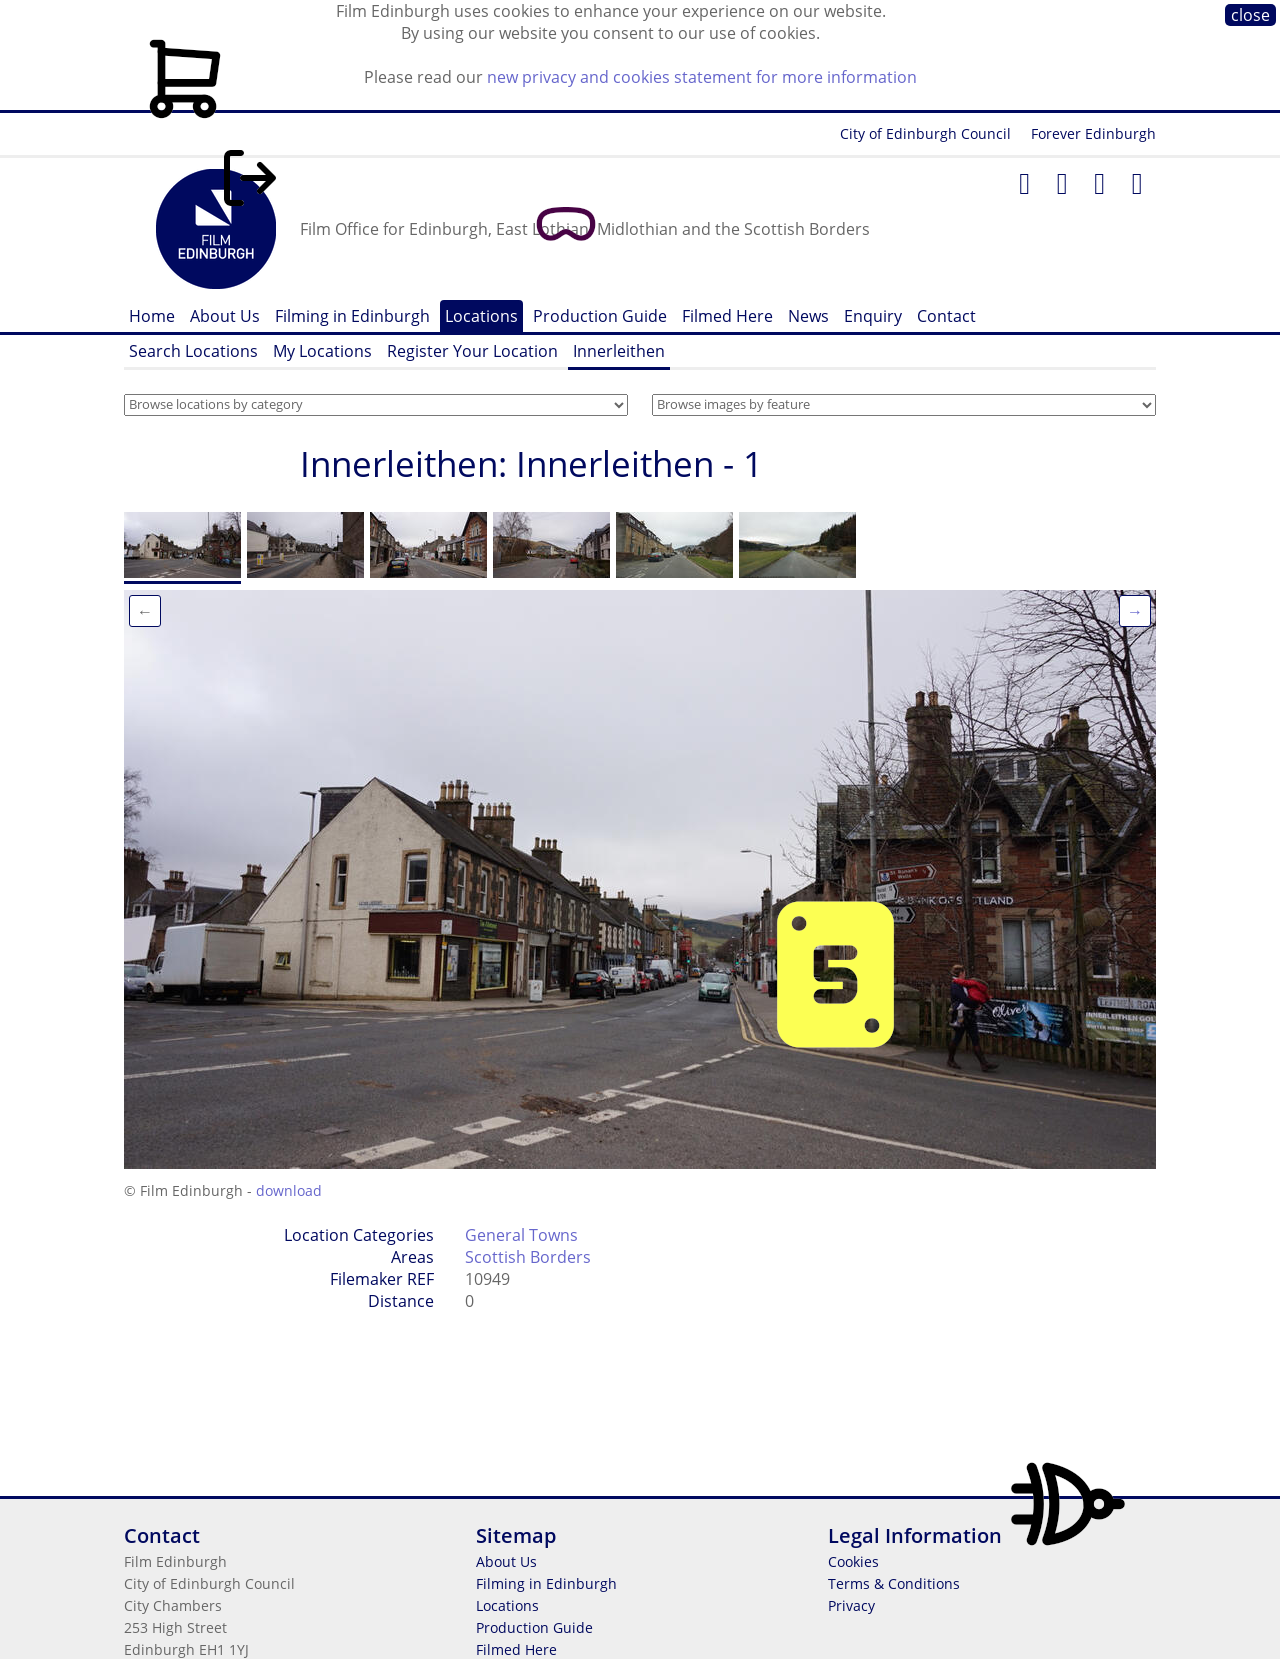 The image size is (1280, 1659). Describe the element at coordinates (185, 79) in the screenshot. I see `view your shopping cart` at that location.